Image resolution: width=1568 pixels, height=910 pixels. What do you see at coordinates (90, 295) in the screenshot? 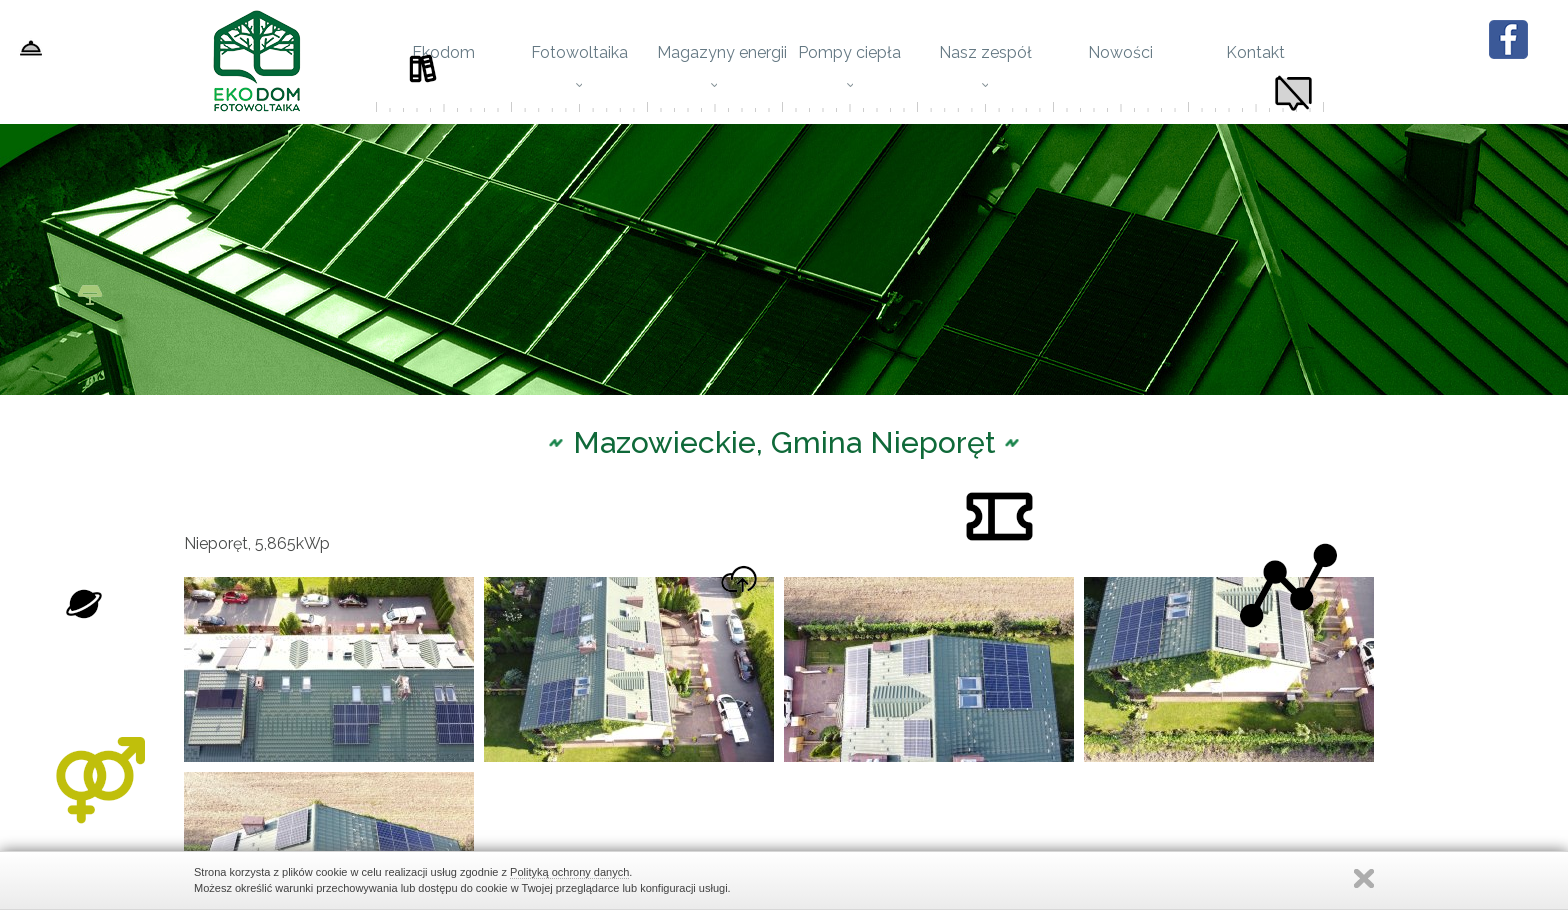
I see `access presentation or speaker mode` at bounding box center [90, 295].